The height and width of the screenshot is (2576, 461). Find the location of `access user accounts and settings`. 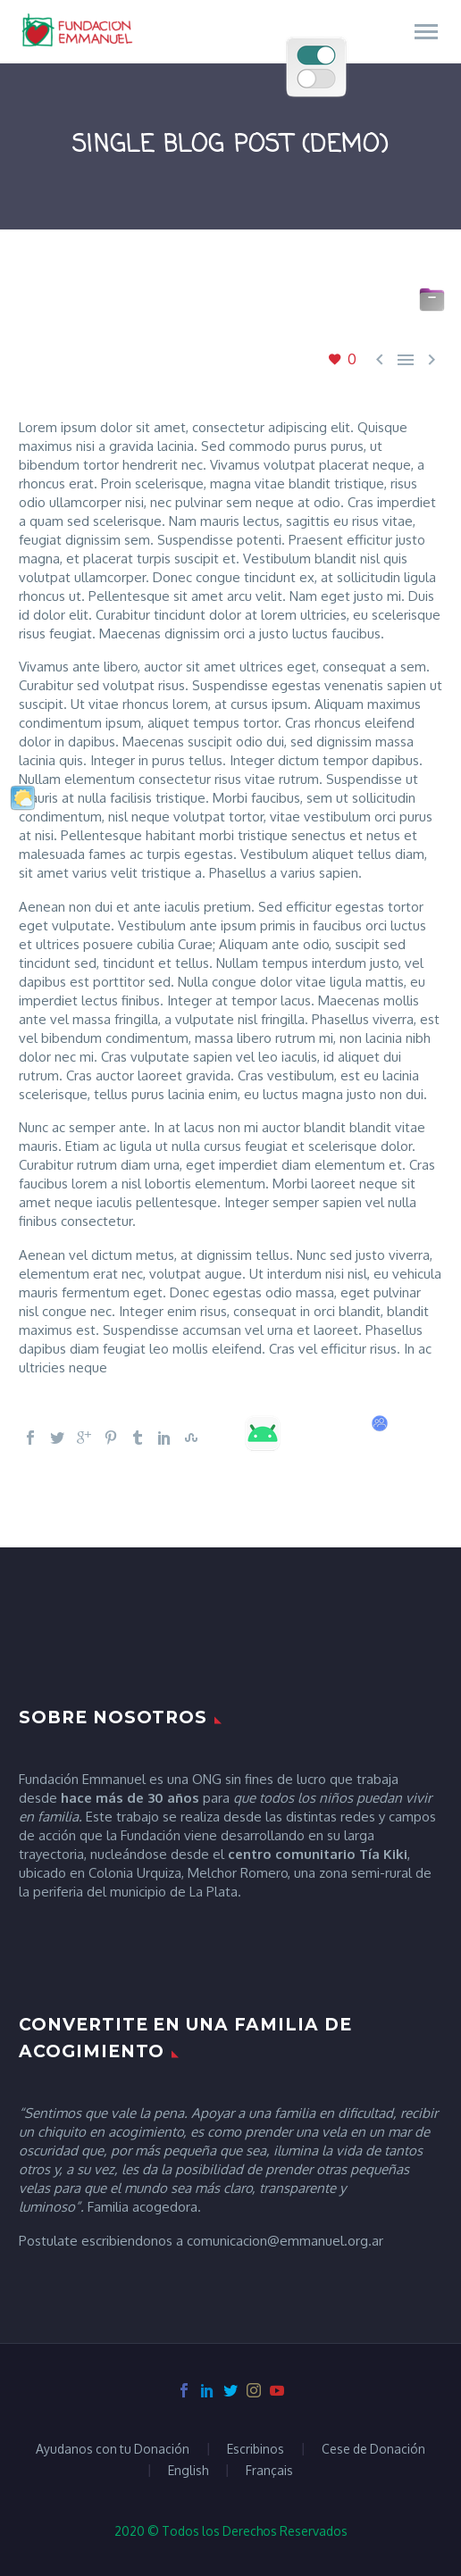

access user accounts and settings is located at coordinates (380, 1423).